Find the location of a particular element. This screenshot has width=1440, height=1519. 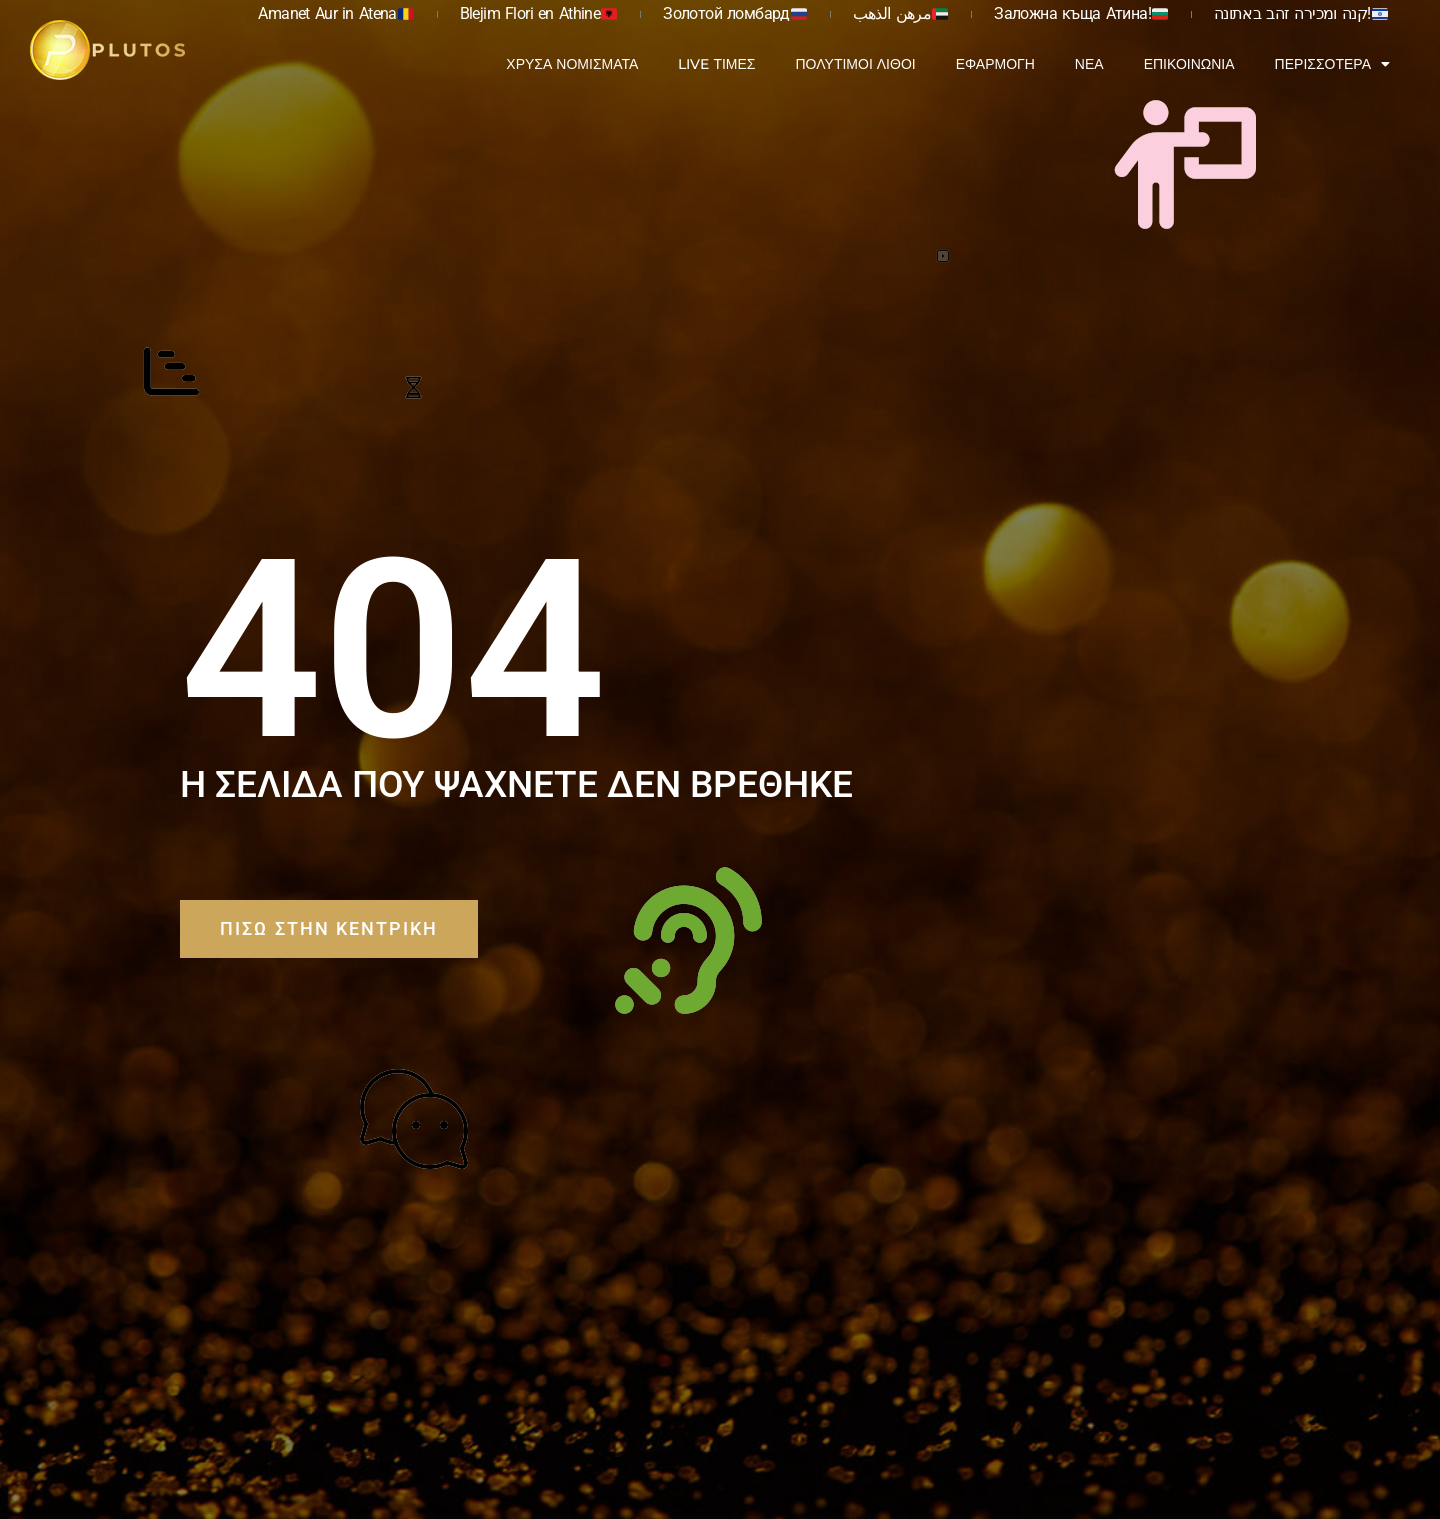

enable accessibility audio features is located at coordinates (688, 940).